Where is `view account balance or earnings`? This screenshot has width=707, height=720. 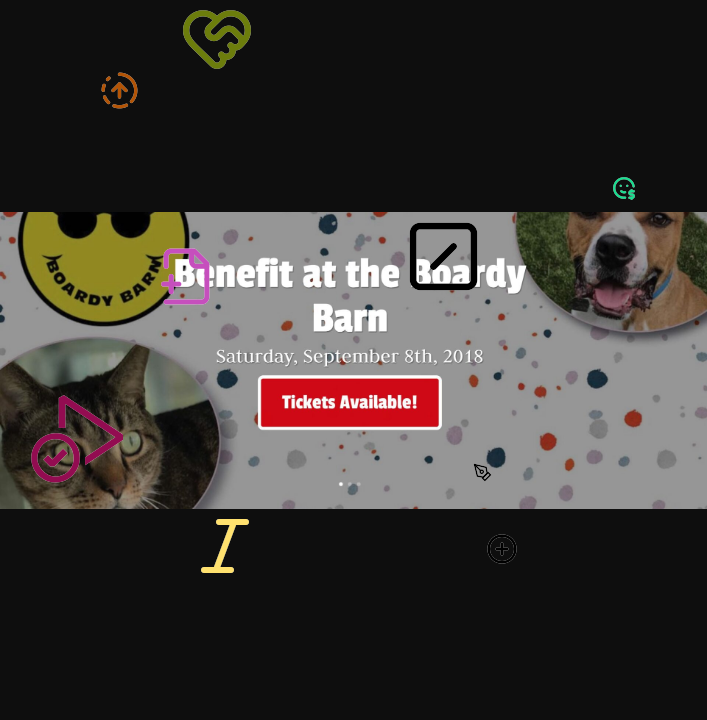
view account balance or earnings is located at coordinates (624, 188).